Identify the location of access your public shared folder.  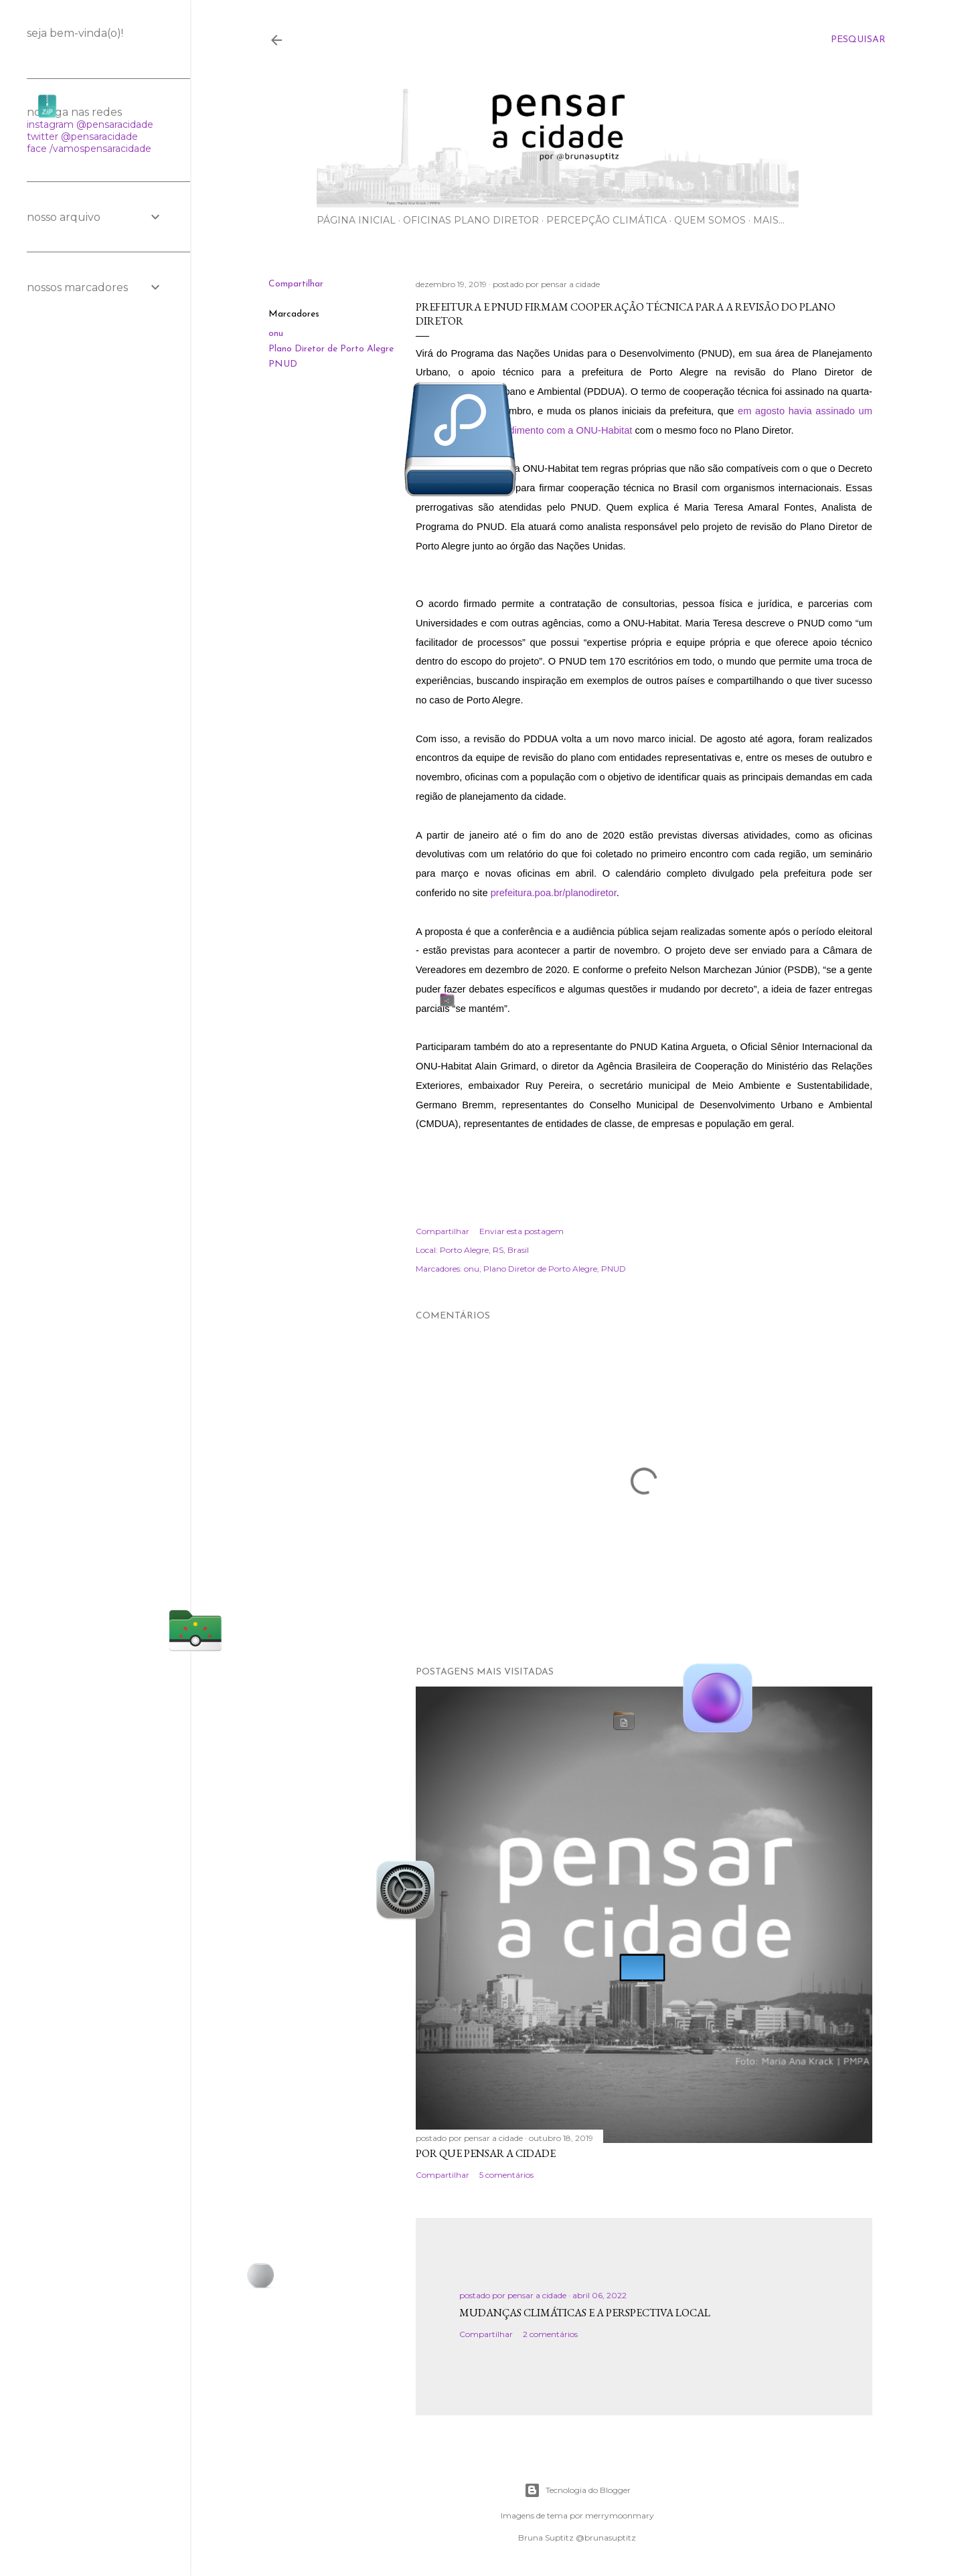
(447, 1000).